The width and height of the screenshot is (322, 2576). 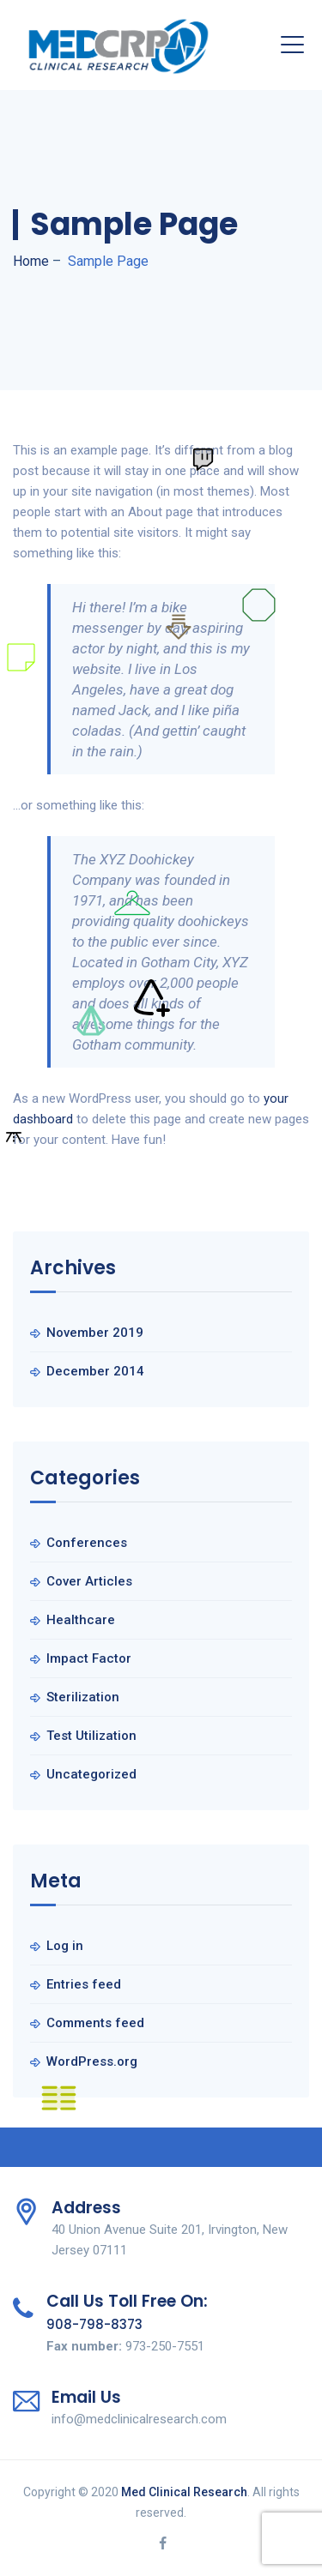 What do you see at coordinates (14, 1137) in the screenshot?
I see `view upcoming route or journey` at bounding box center [14, 1137].